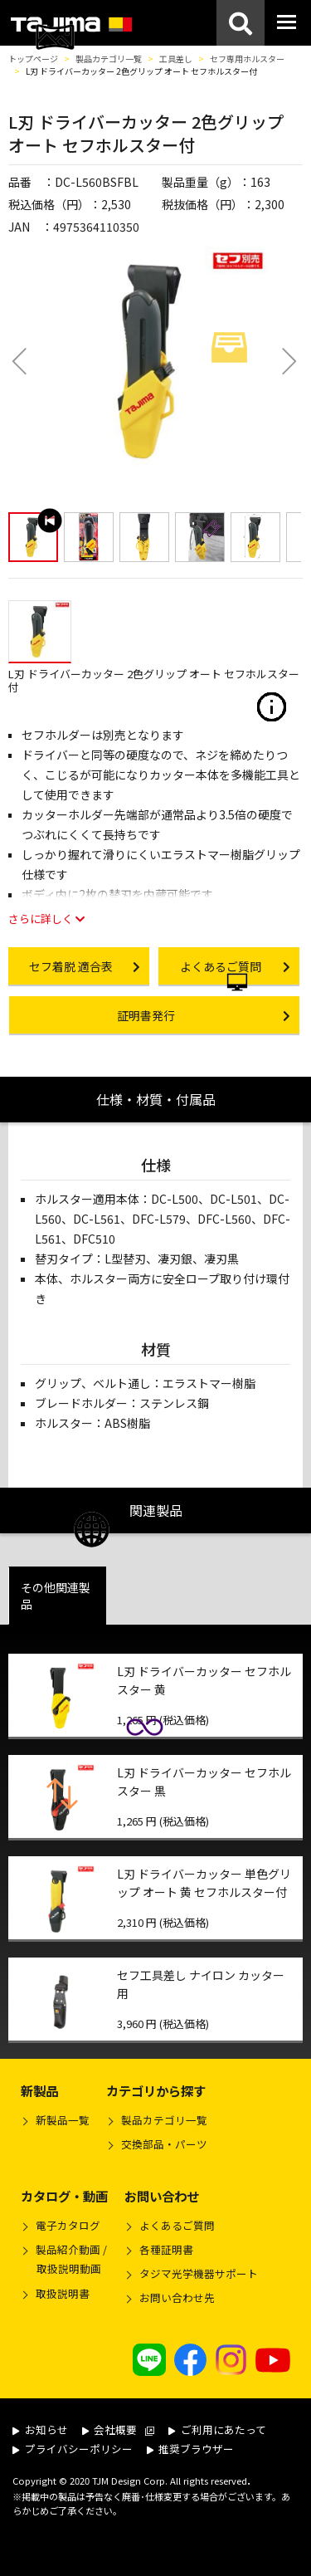 Image resolution: width=311 pixels, height=2576 pixels. I want to click on view your tickets or passes, so click(211, 529).